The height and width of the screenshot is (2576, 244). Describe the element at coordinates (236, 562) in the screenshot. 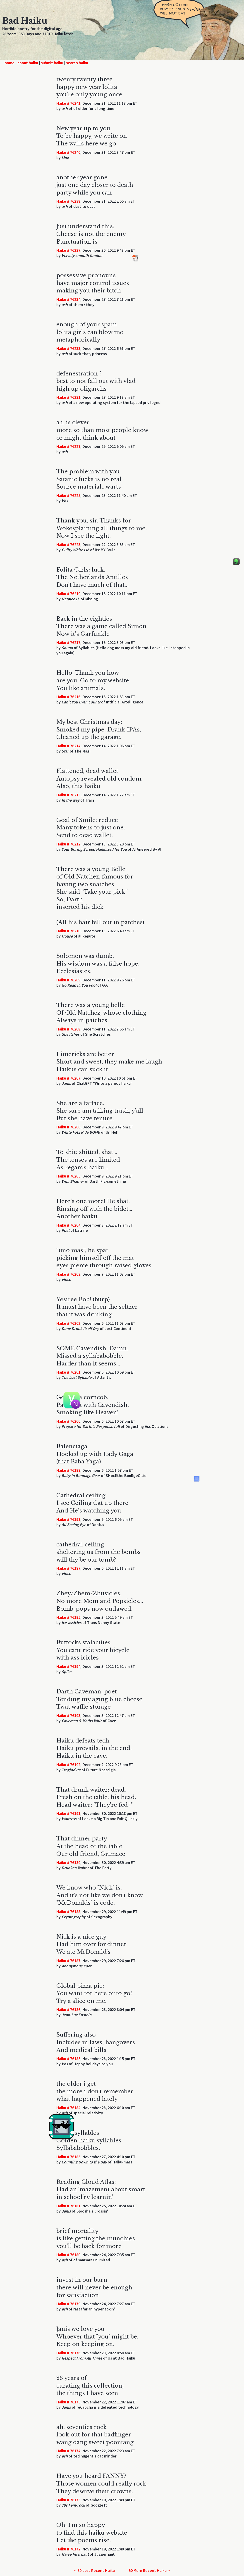

I see `launch alien arena game` at that location.